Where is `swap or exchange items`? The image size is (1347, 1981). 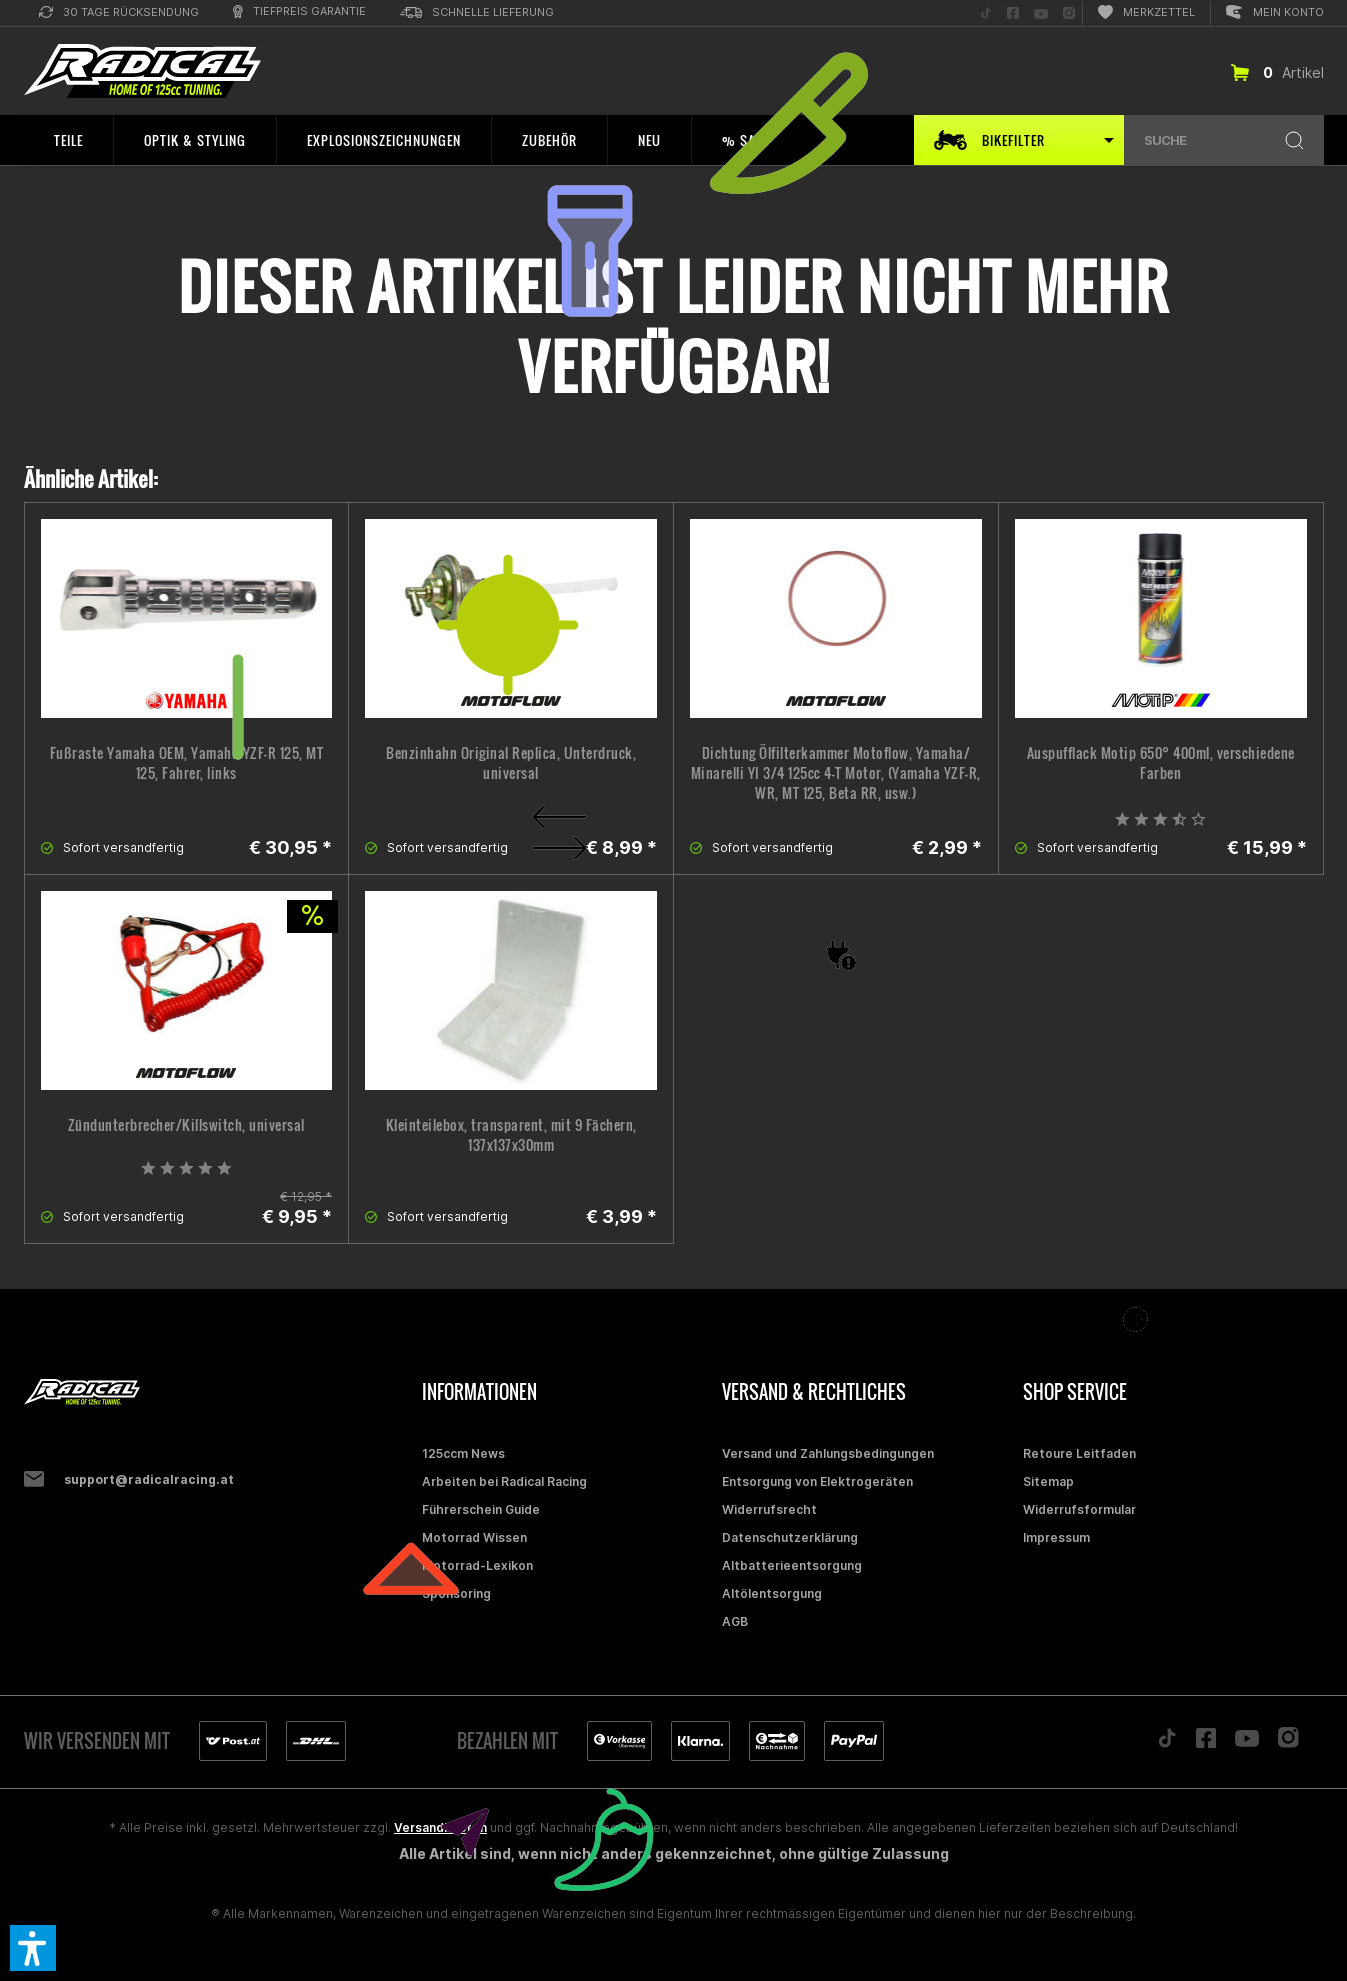
swap or exchange items is located at coordinates (559, 832).